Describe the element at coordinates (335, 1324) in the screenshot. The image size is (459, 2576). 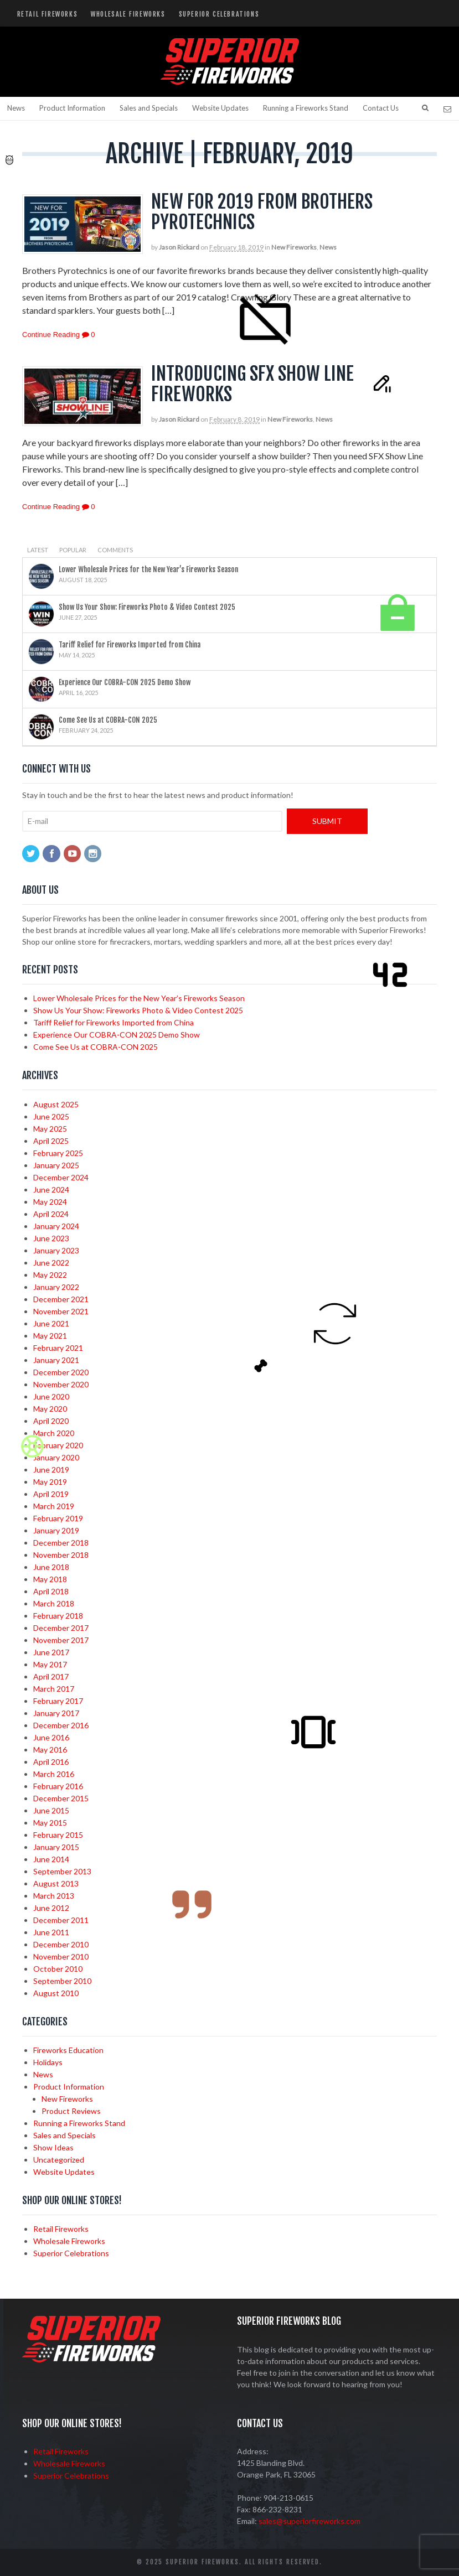
I see `refresh or reload content` at that location.